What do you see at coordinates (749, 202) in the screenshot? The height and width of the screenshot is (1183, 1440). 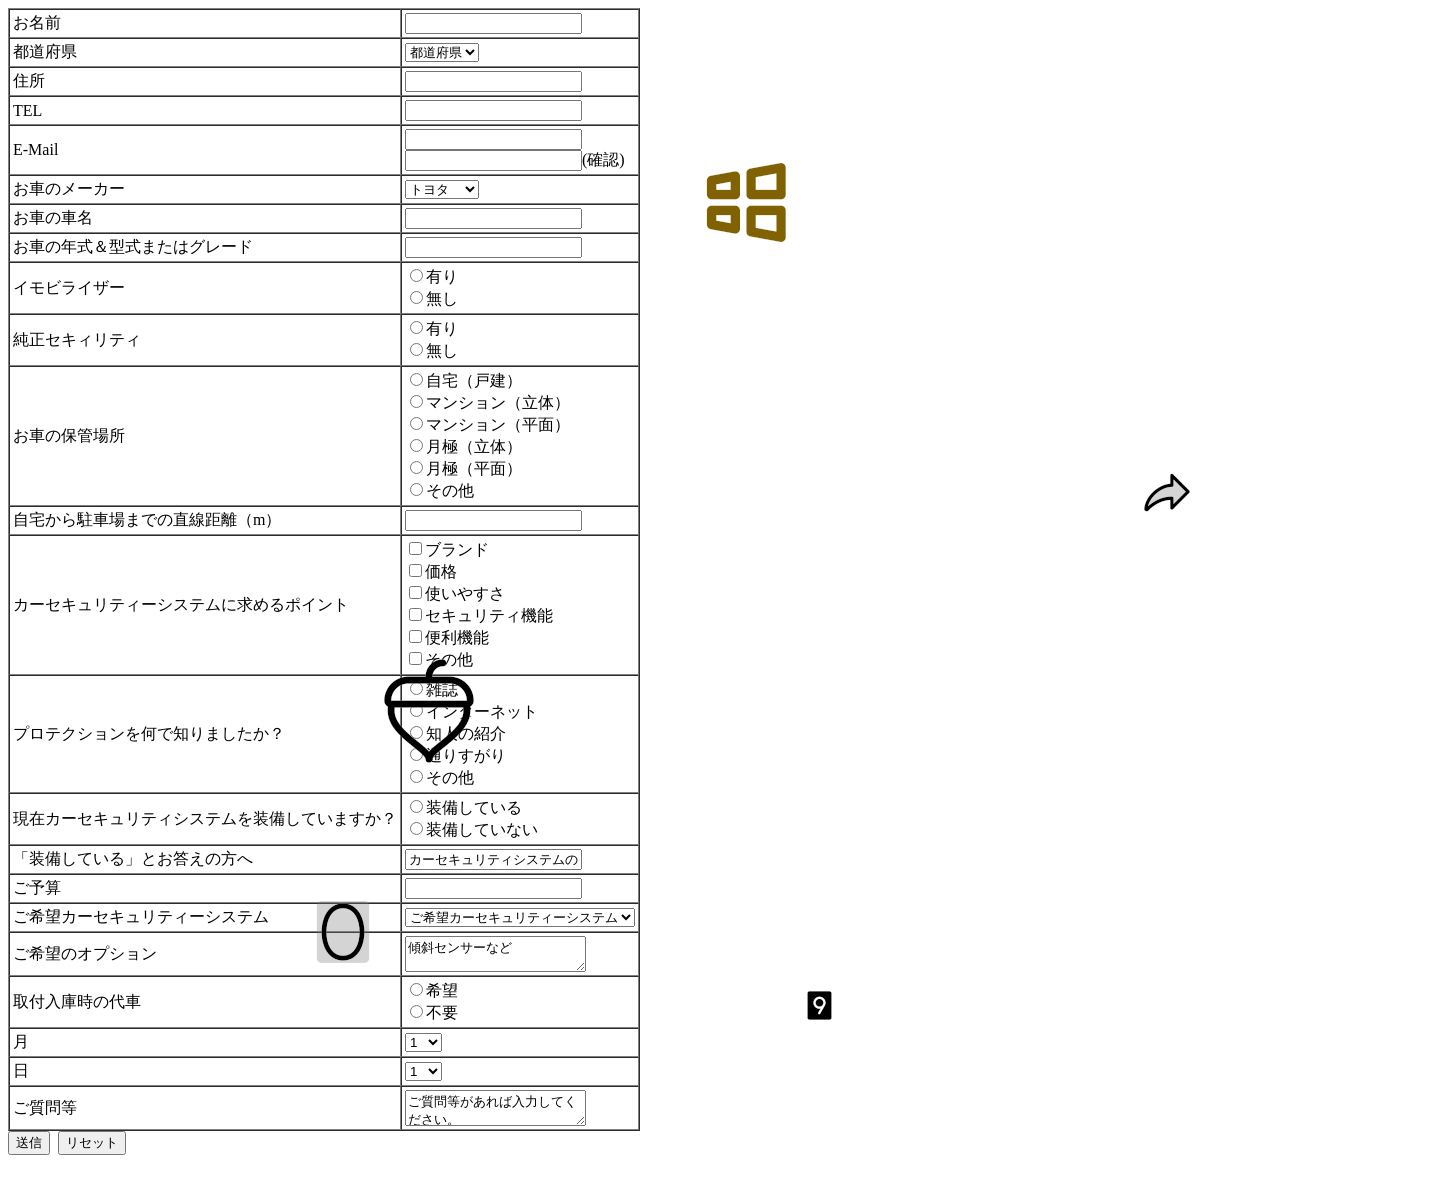 I see `open the windows start menu` at bounding box center [749, 202].